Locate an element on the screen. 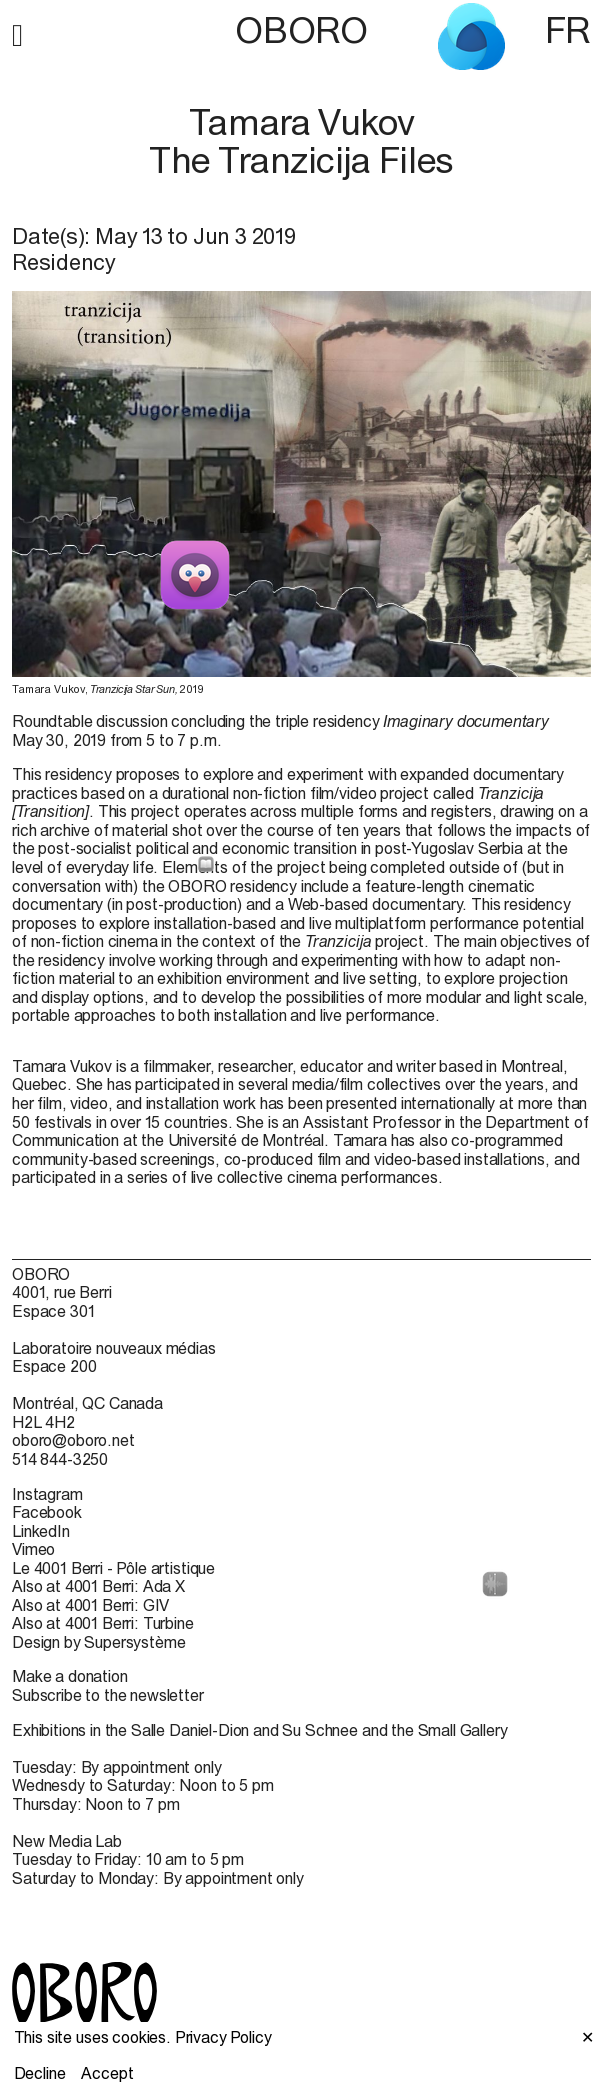 The width and height of the screenshot is (603, 2088). open microsoft viva insights app is located at coordinates (471, 36).